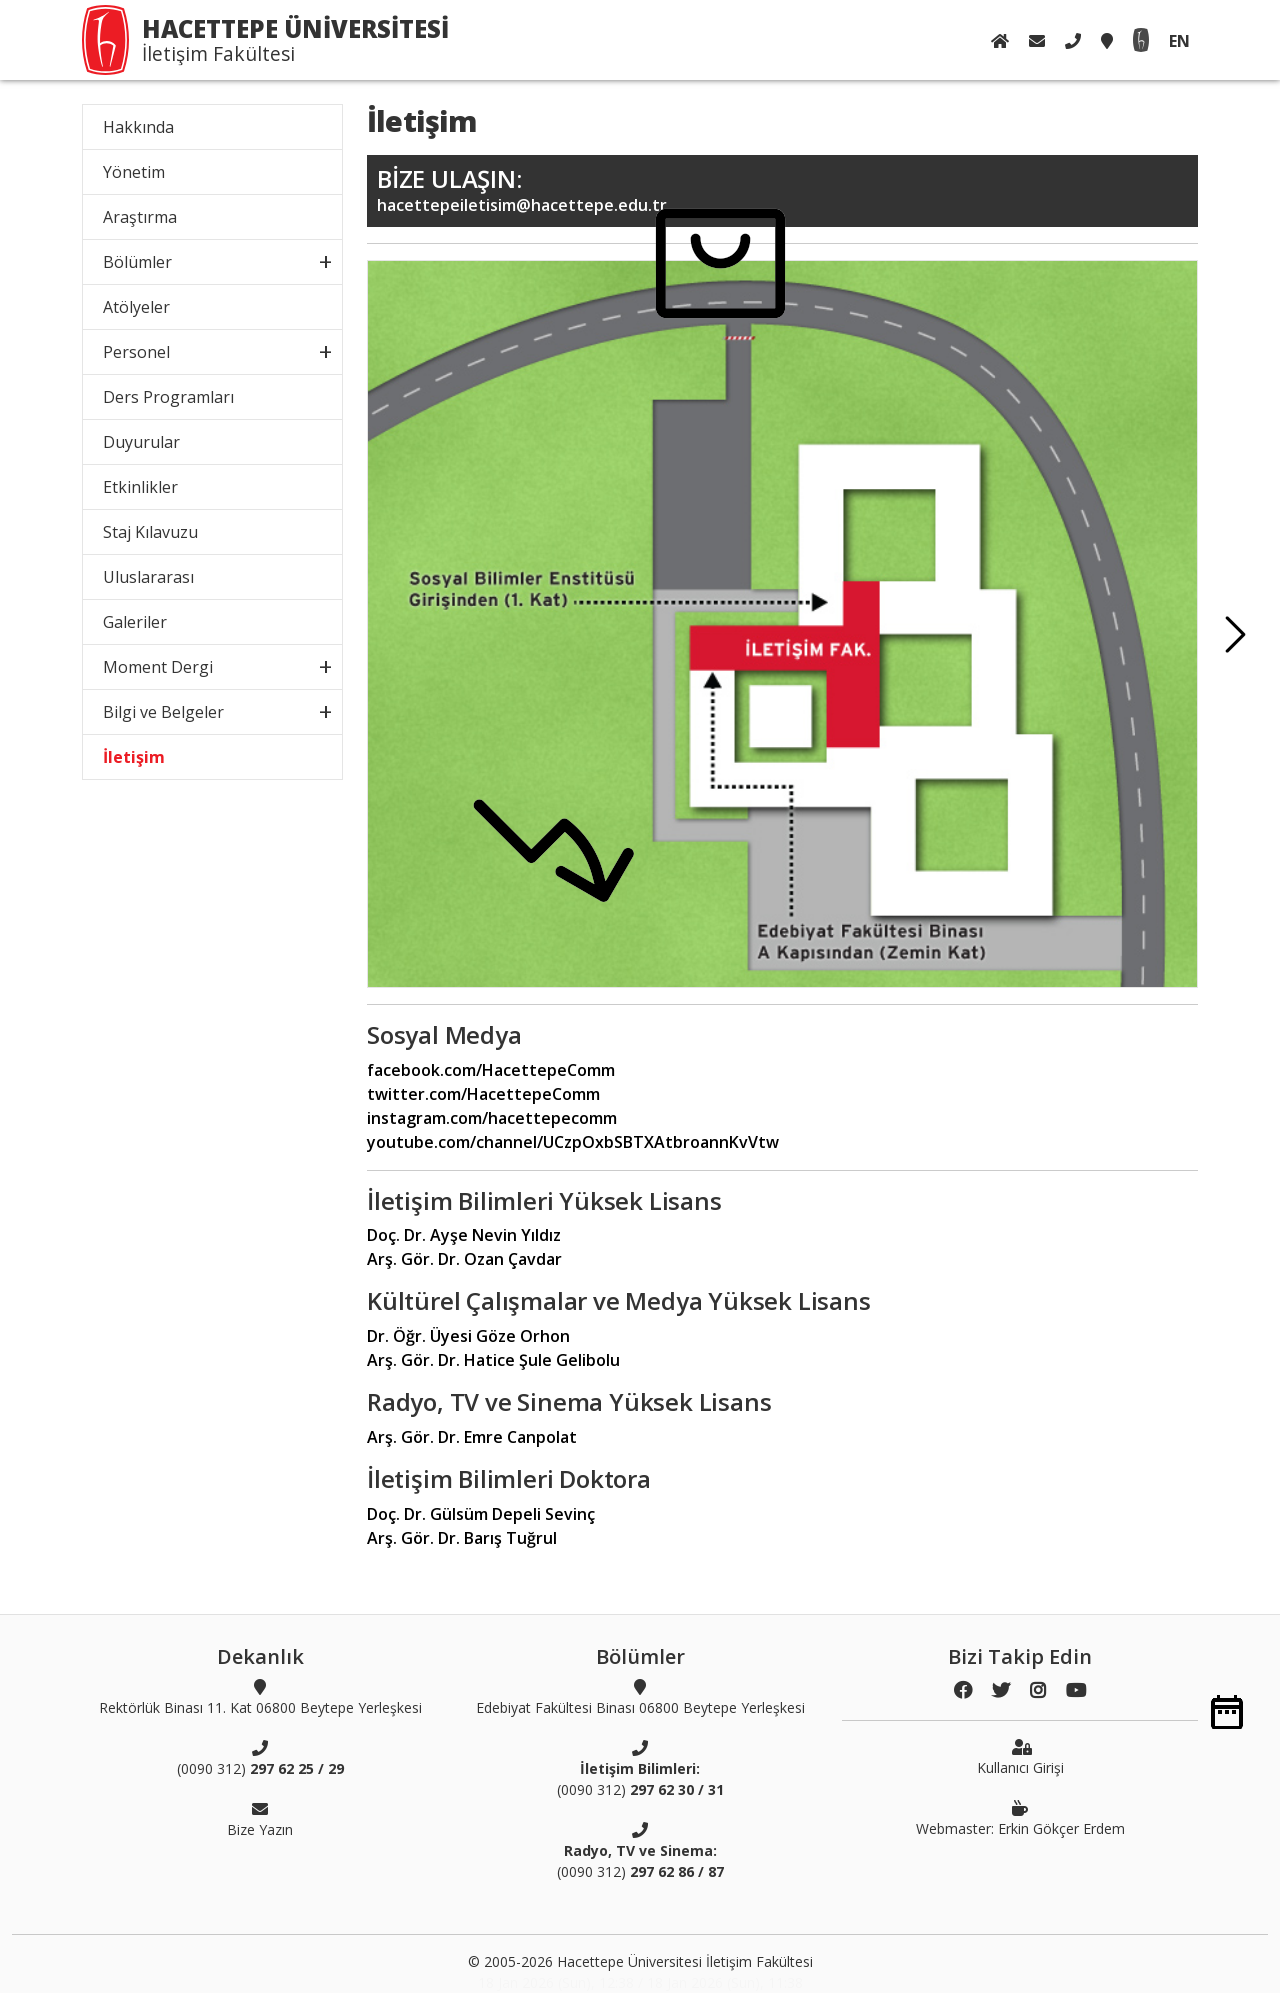 The image size is (1280, 1993). Describe the element at coordinates (554, 851) in the screenshot. I see `indicates a downward trend or decline in data` at that location.